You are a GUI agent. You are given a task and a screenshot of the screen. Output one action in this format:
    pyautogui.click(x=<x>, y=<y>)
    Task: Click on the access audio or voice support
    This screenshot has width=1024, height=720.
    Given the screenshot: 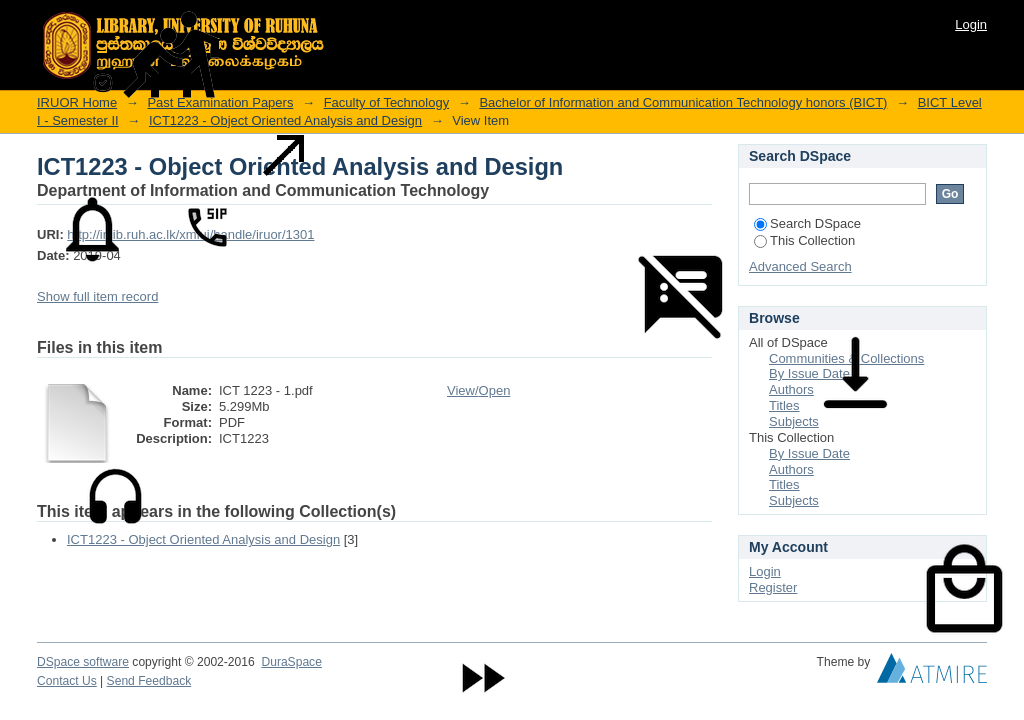 What is the action you would take?
    pyautogui.click(x=115, y=500)
    